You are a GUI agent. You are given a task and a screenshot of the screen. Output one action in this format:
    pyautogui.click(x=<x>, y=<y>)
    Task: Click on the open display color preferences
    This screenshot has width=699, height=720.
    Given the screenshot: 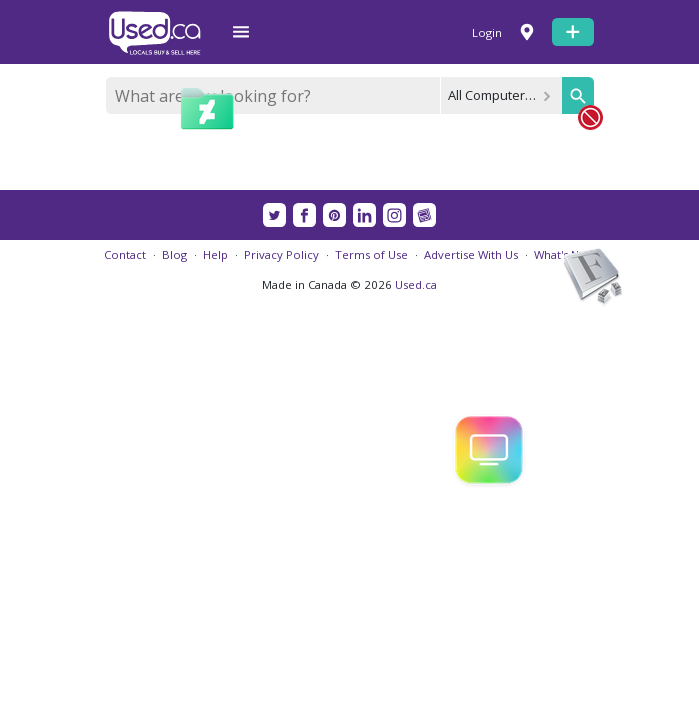 What is the action you would take?
    pyautogui.click(x=489, y=451)
    